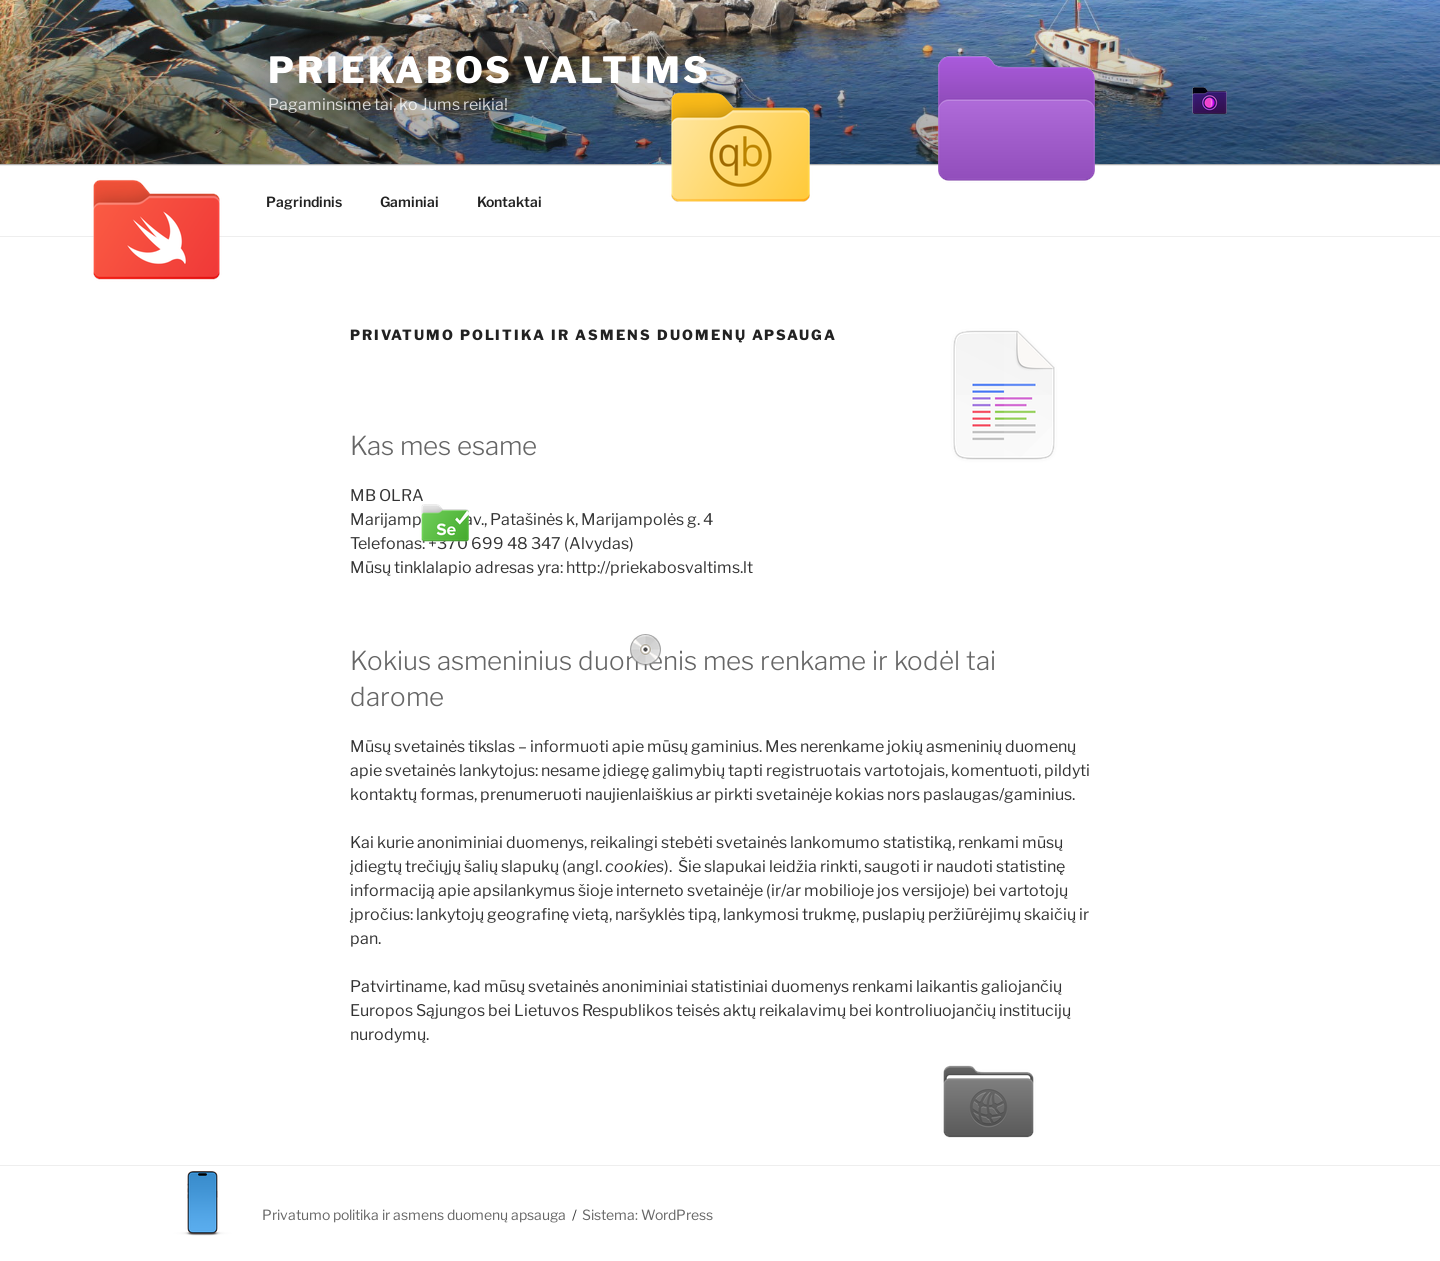 This screenshot has height=1261, width=1440. What do you see at coordinates (1004, 395) in the screenshot?
I see `a script or code file` at bounding box center [1004, 395].